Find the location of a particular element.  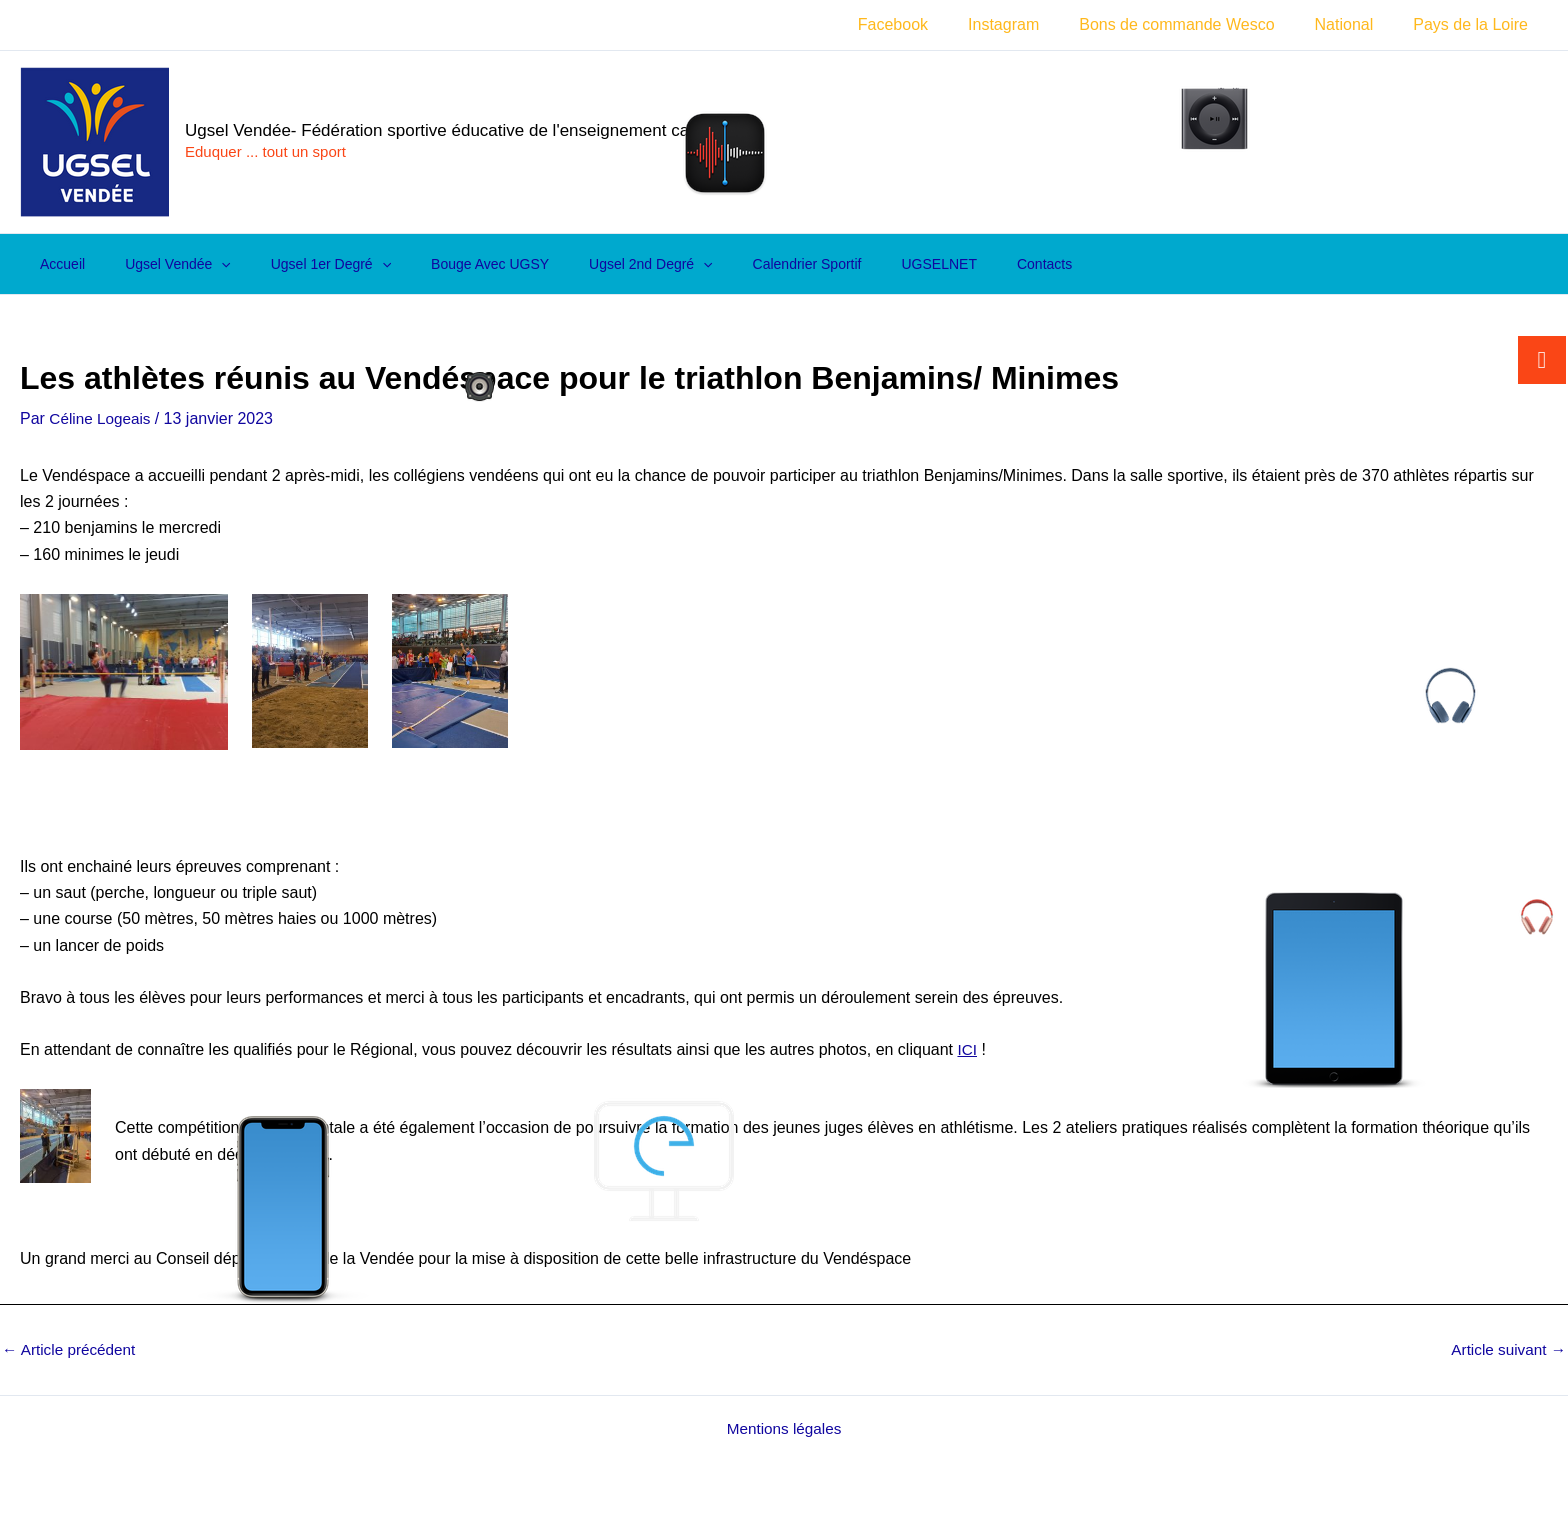

adjust speaker or audio output settings is located at coordinates (479, 386).